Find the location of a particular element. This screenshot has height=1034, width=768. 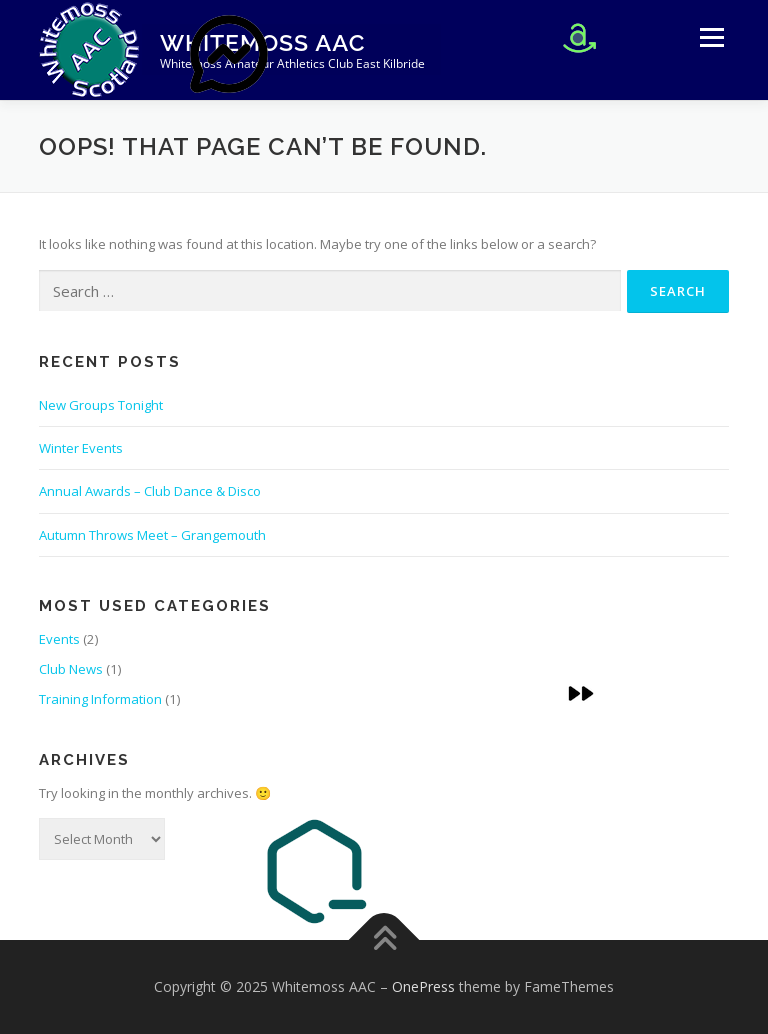

open the Amazon app or website is located at coordinates (578, 37).